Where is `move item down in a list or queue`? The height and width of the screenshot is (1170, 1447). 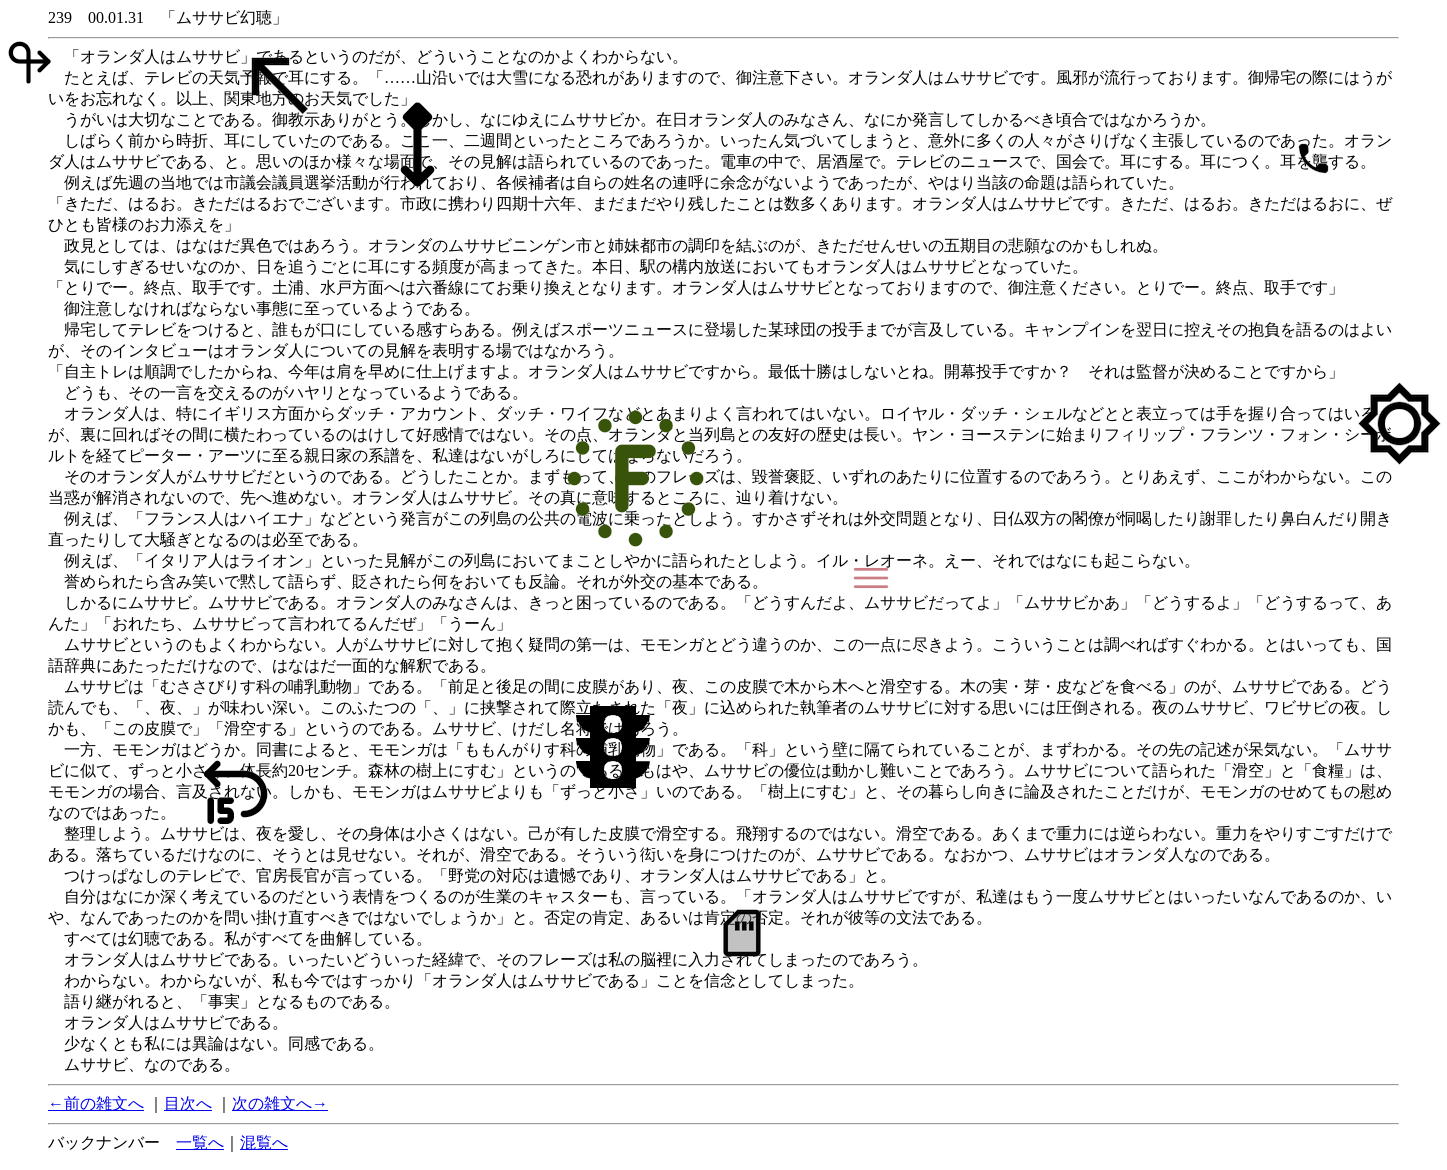
move item down in a list or queue is located at coordinates (417, 144).